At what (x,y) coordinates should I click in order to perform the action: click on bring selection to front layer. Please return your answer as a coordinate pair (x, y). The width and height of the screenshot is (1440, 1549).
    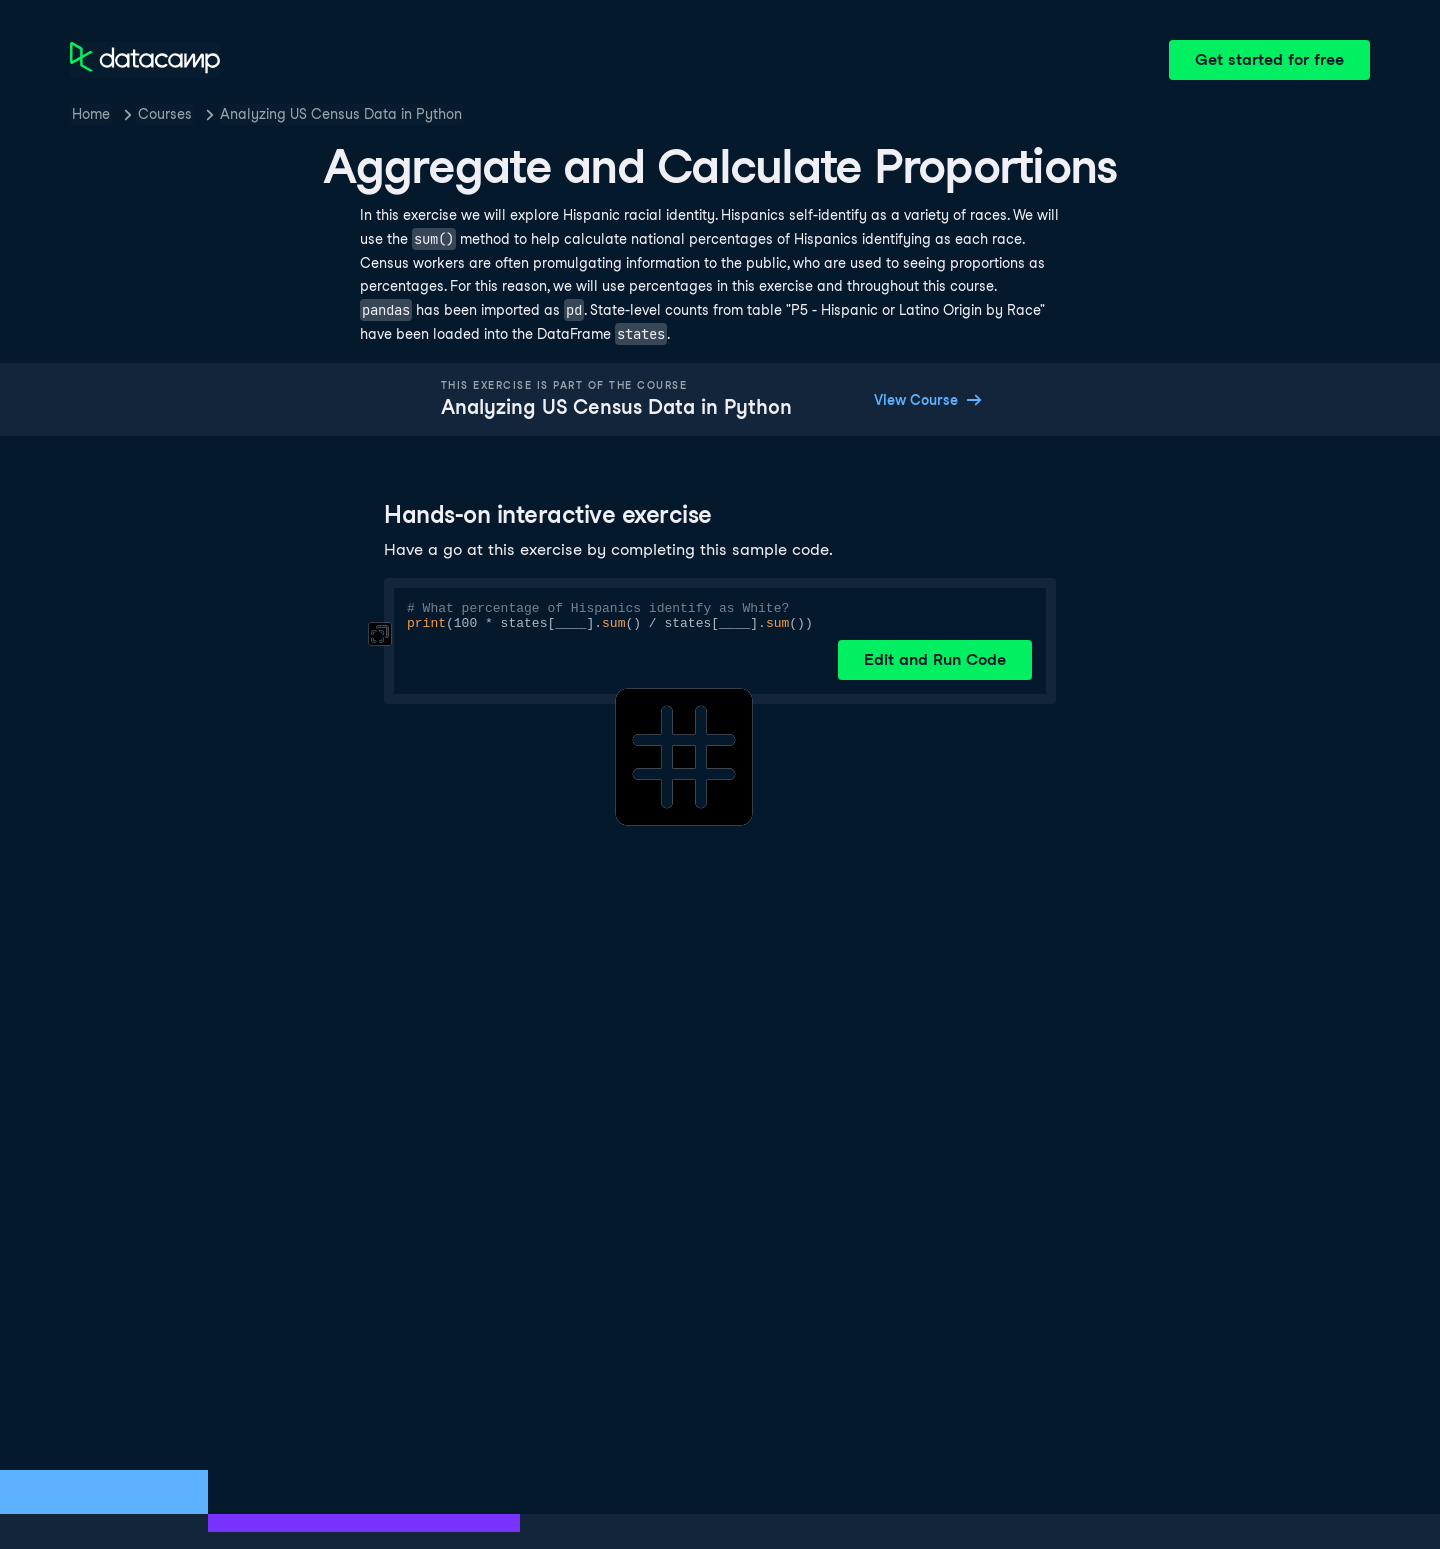
    Looking at the image, I should click on (380, 634).